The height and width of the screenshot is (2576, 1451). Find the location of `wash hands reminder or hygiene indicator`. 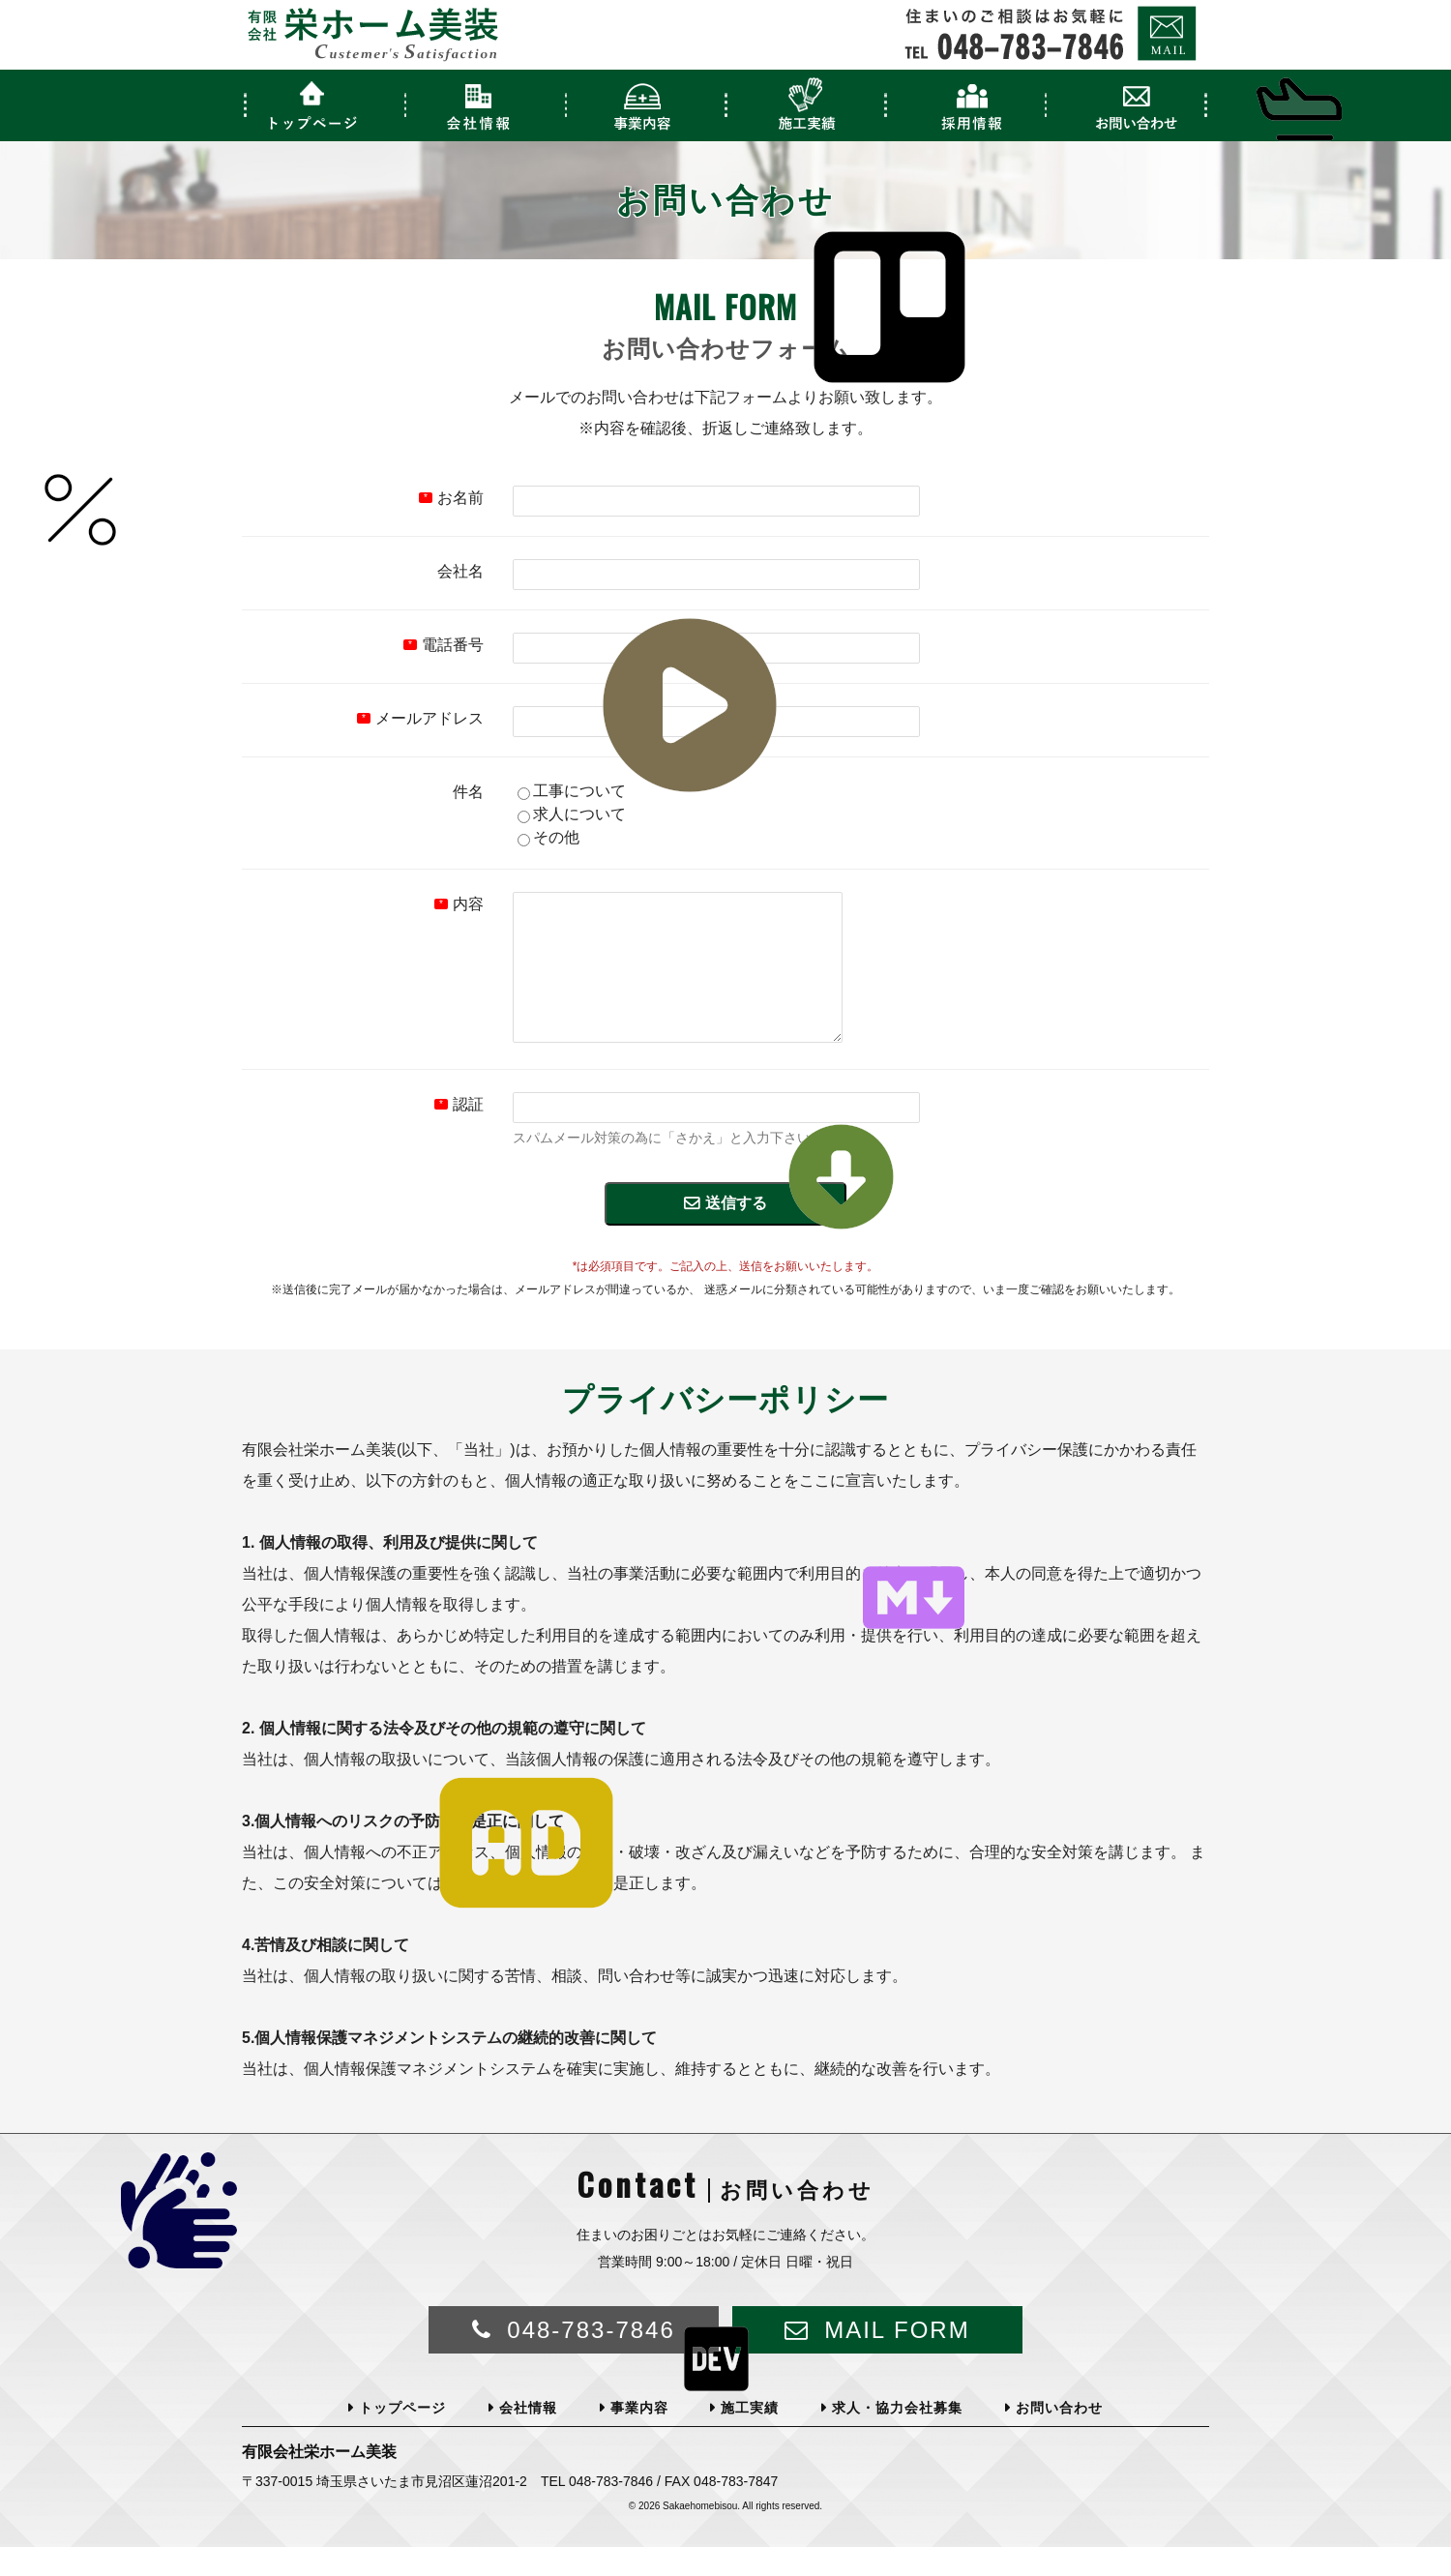

wash hands reminder or hygiene indicator is located at coordinates (179, 2210).